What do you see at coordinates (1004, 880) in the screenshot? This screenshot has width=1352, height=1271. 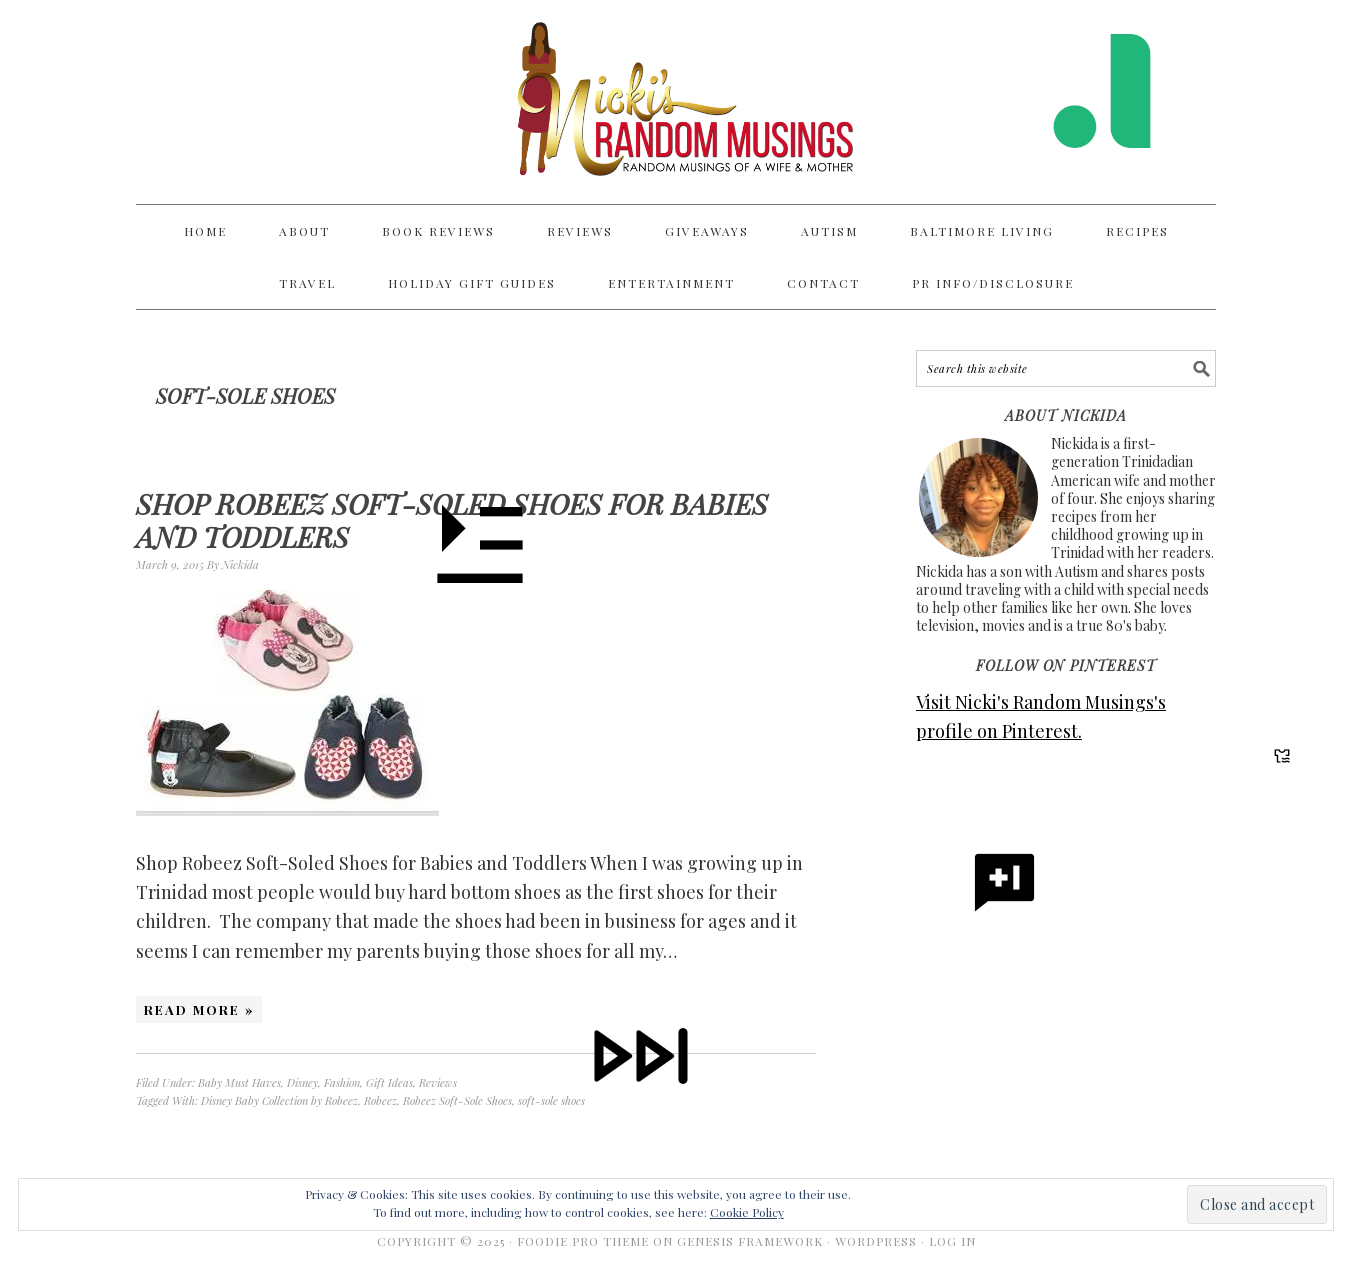 I see `add a follow-up message to a conversation` at bounding box center [1004, 880].